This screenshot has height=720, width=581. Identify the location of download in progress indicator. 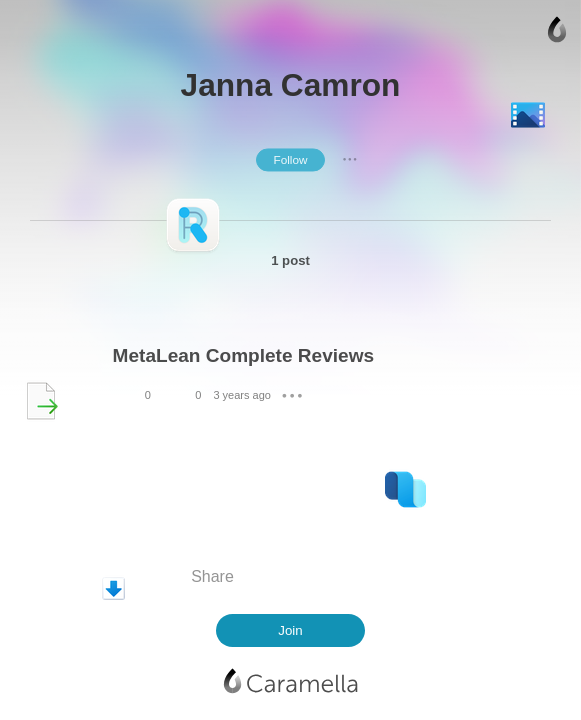
(96, 571).